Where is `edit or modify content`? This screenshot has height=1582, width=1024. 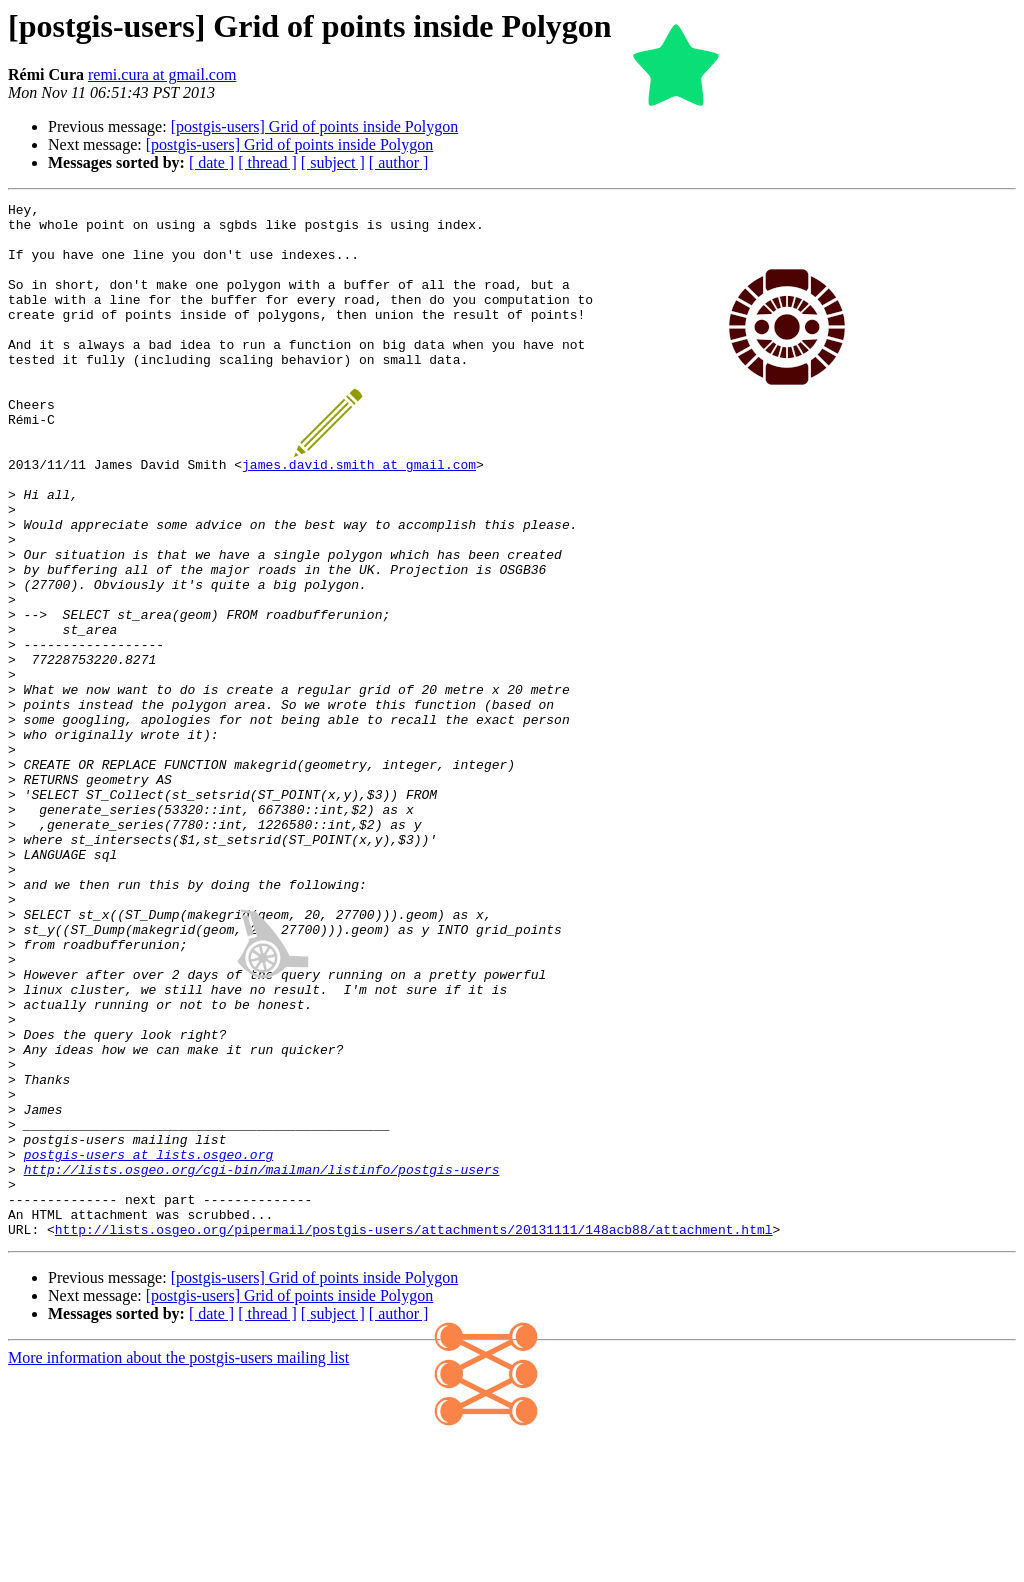 edit or modify content is located at coordinates (328, 423).